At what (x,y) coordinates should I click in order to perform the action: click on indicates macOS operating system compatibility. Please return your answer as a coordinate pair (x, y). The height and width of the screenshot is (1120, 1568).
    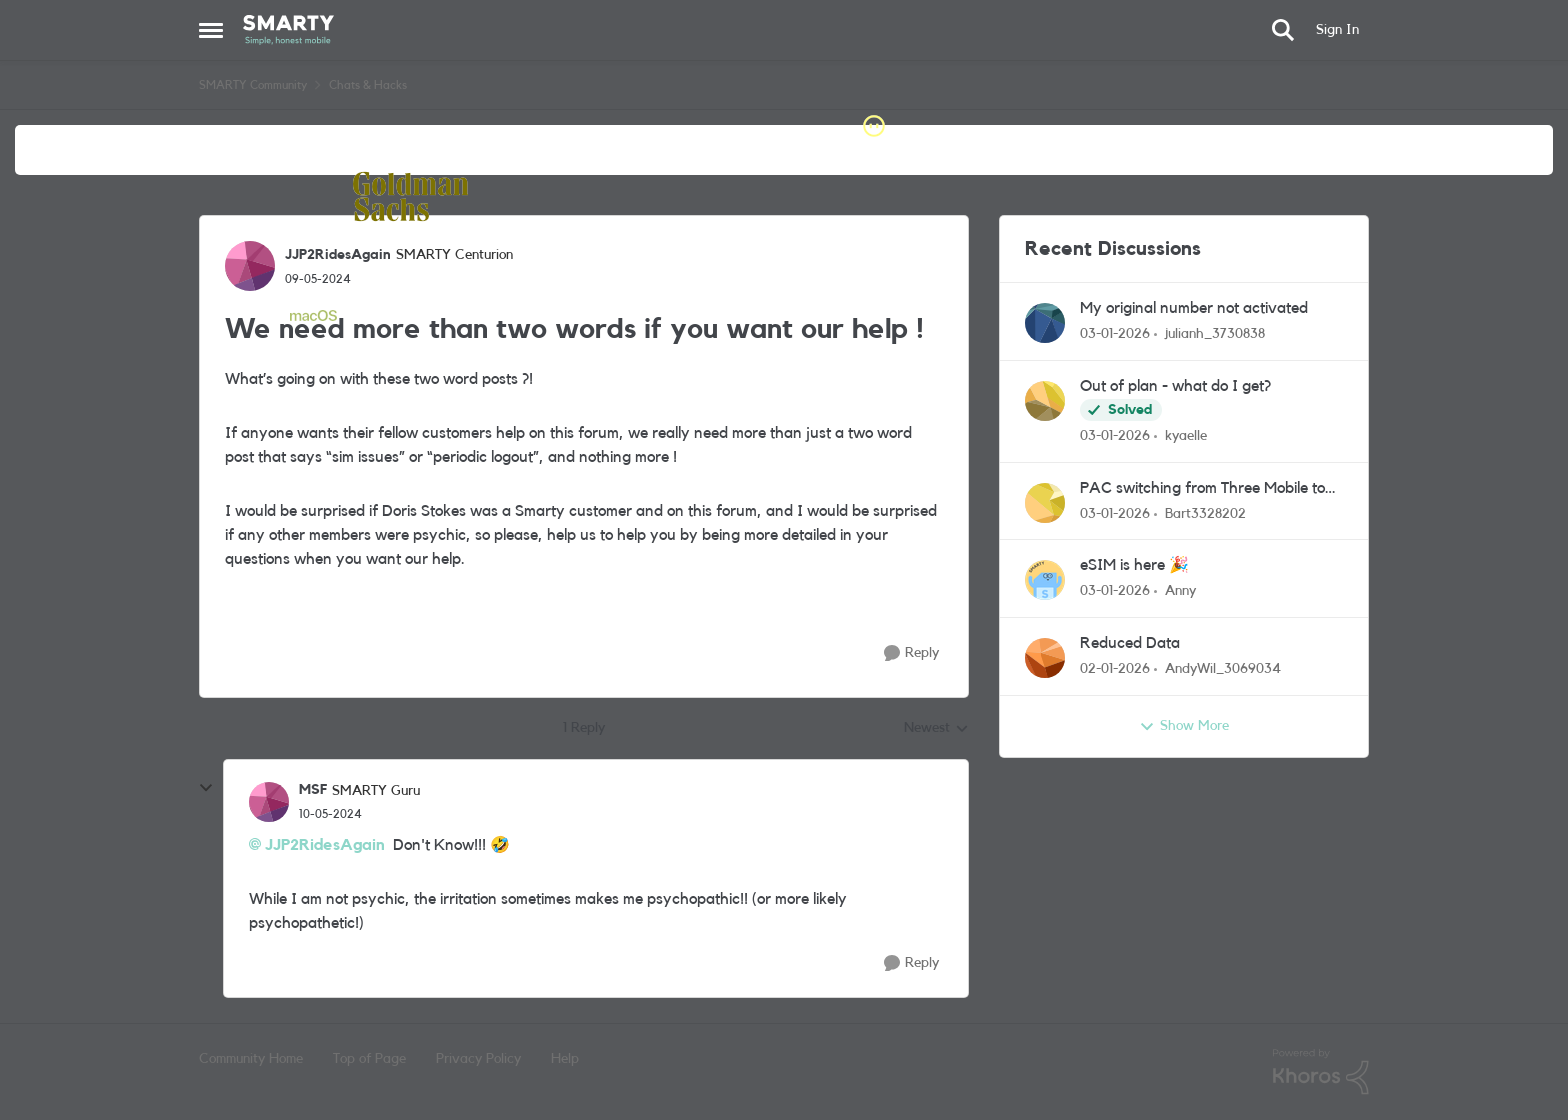
    Looking at the image, I should click on (313, 315).